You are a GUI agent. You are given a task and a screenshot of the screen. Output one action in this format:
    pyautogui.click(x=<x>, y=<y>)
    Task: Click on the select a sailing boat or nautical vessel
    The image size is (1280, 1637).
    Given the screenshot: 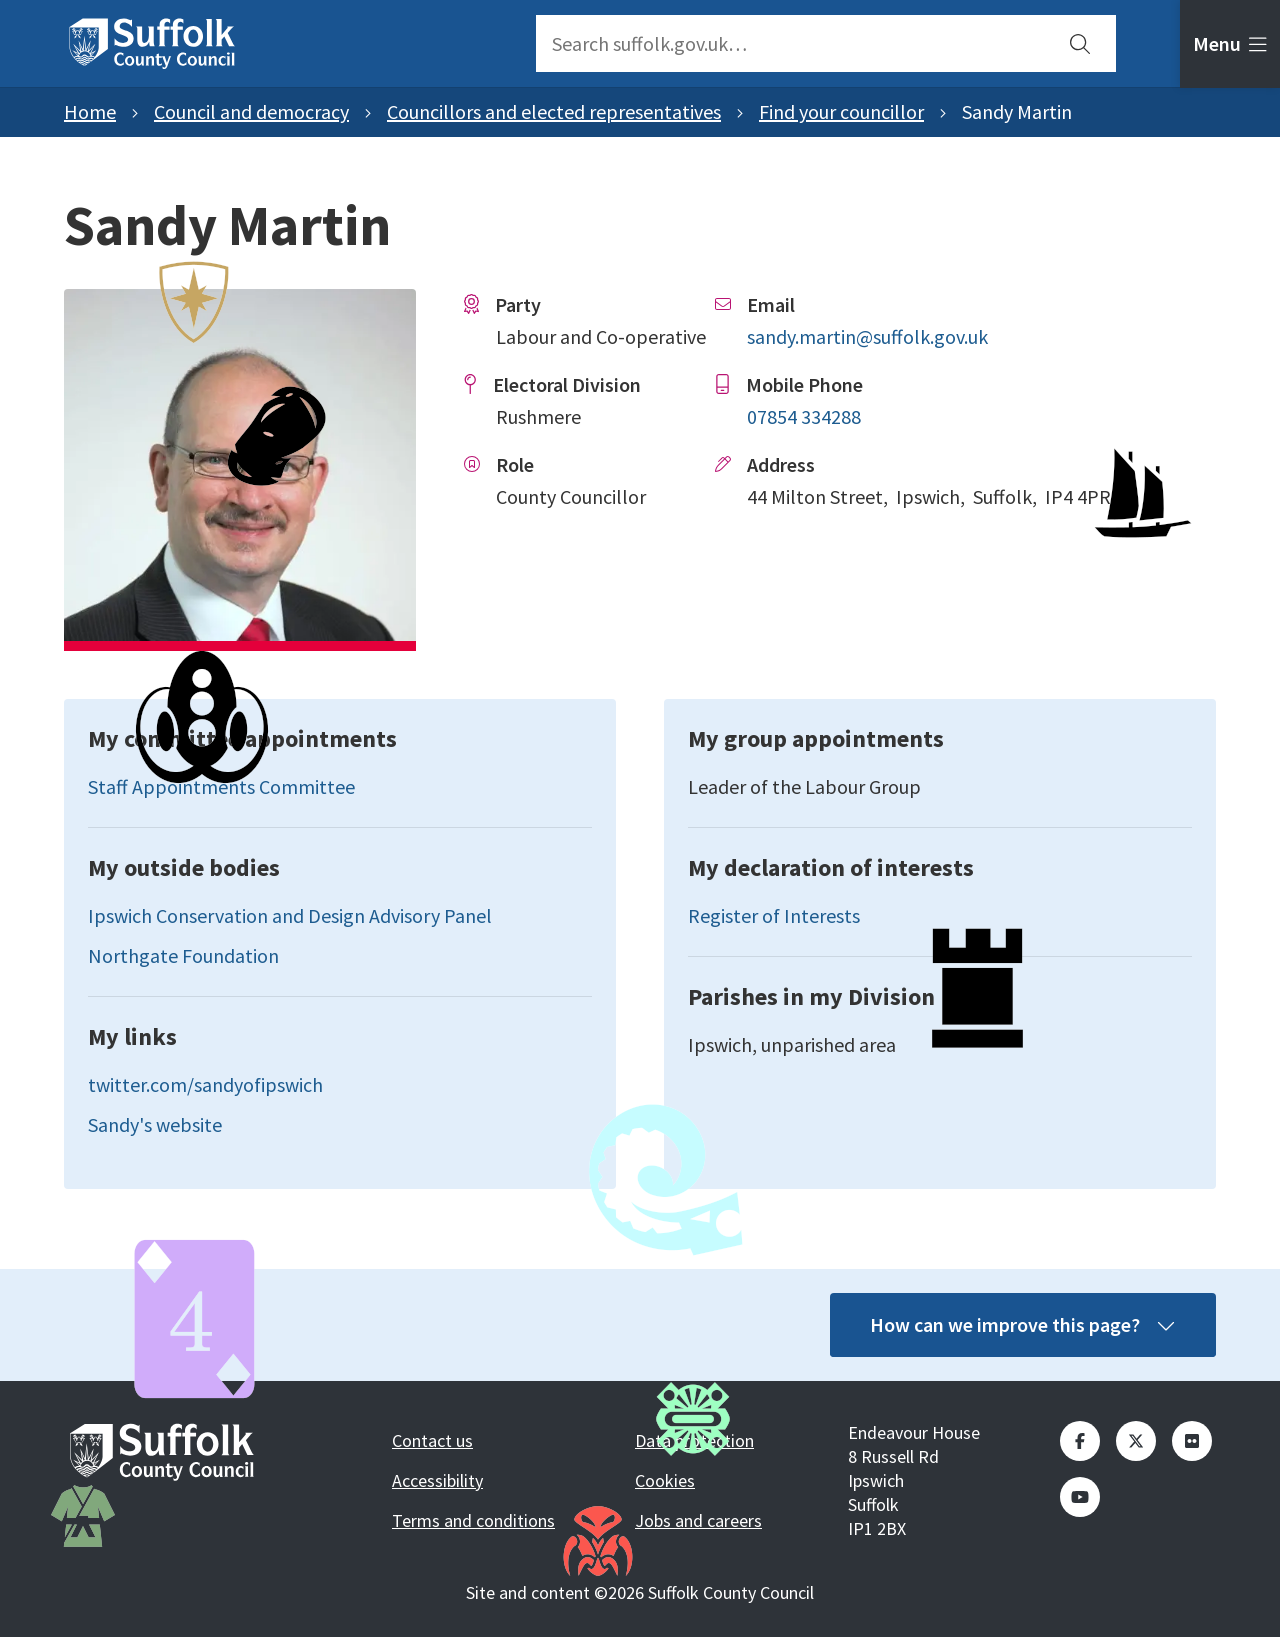 What is the action you would take?
    pyautogui.click(x=1143, y=493)
    